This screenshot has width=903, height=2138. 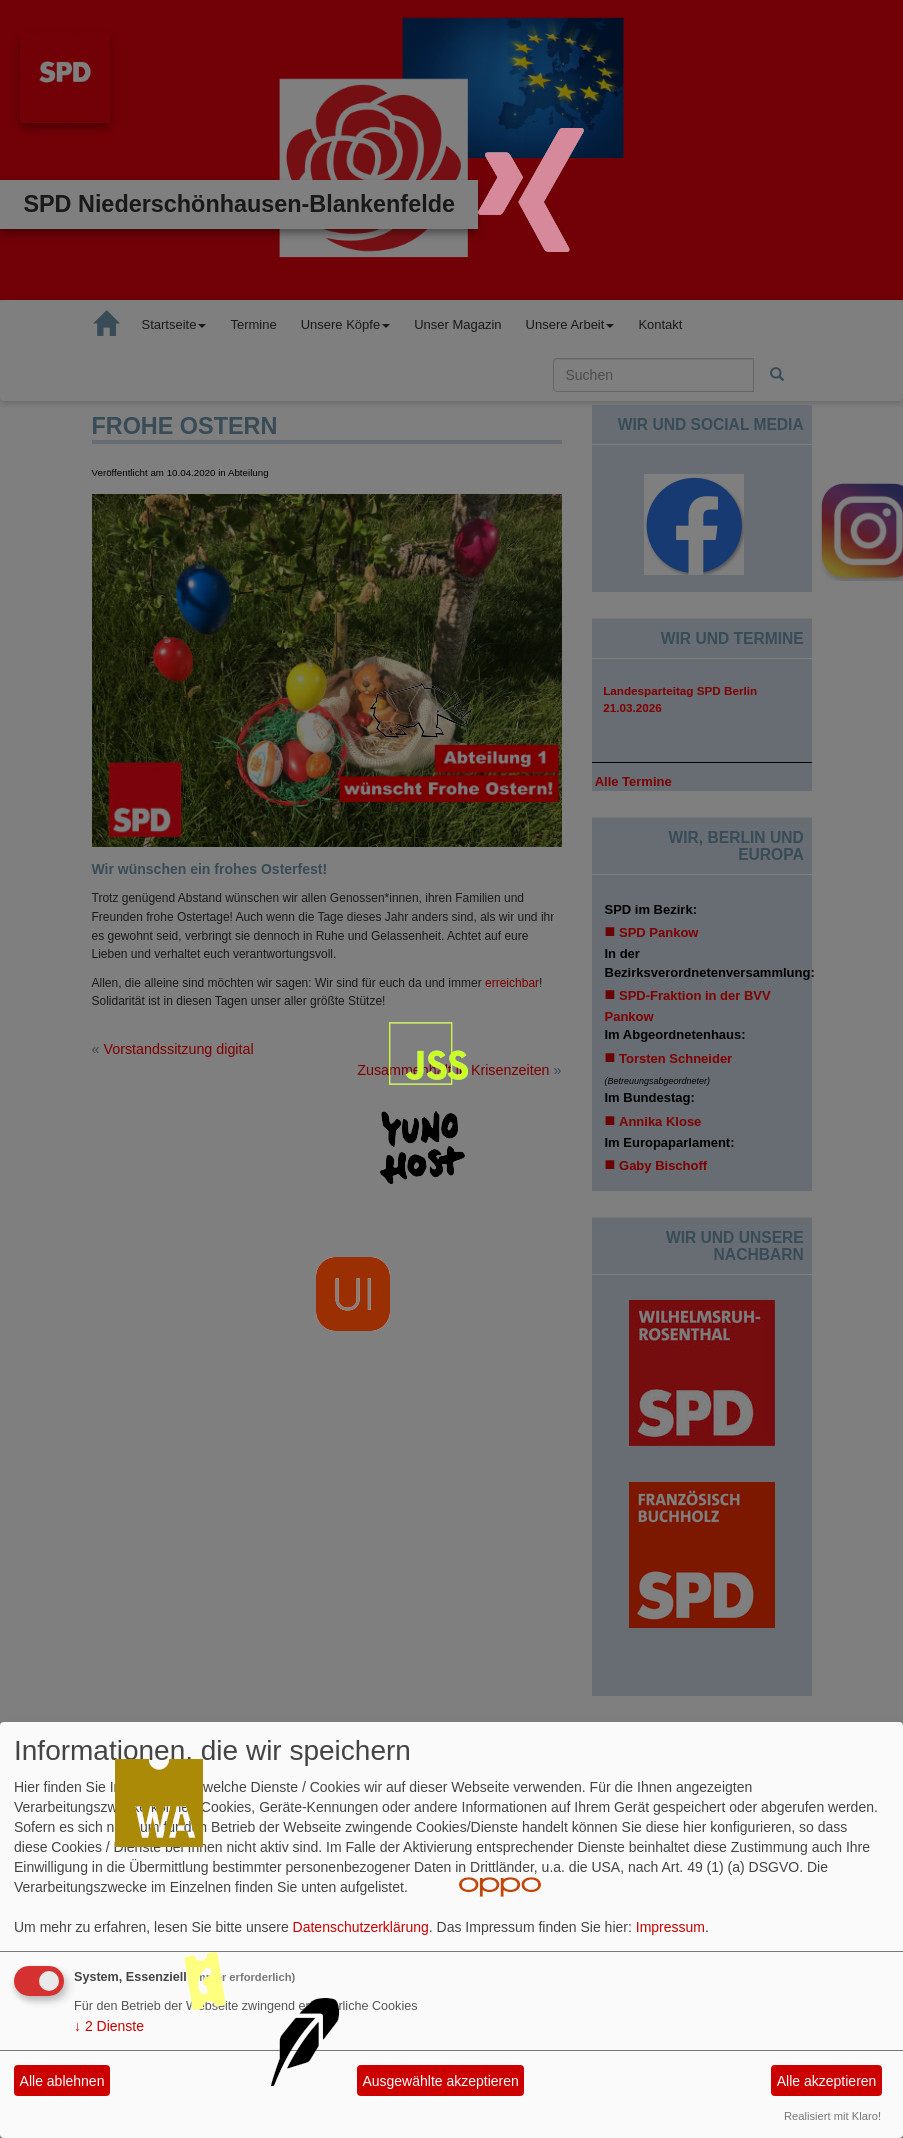 What do you see at coordinates (421, 710) in the screenshot?
I see `supercrease brand logo` at bounding box center [421, 710].